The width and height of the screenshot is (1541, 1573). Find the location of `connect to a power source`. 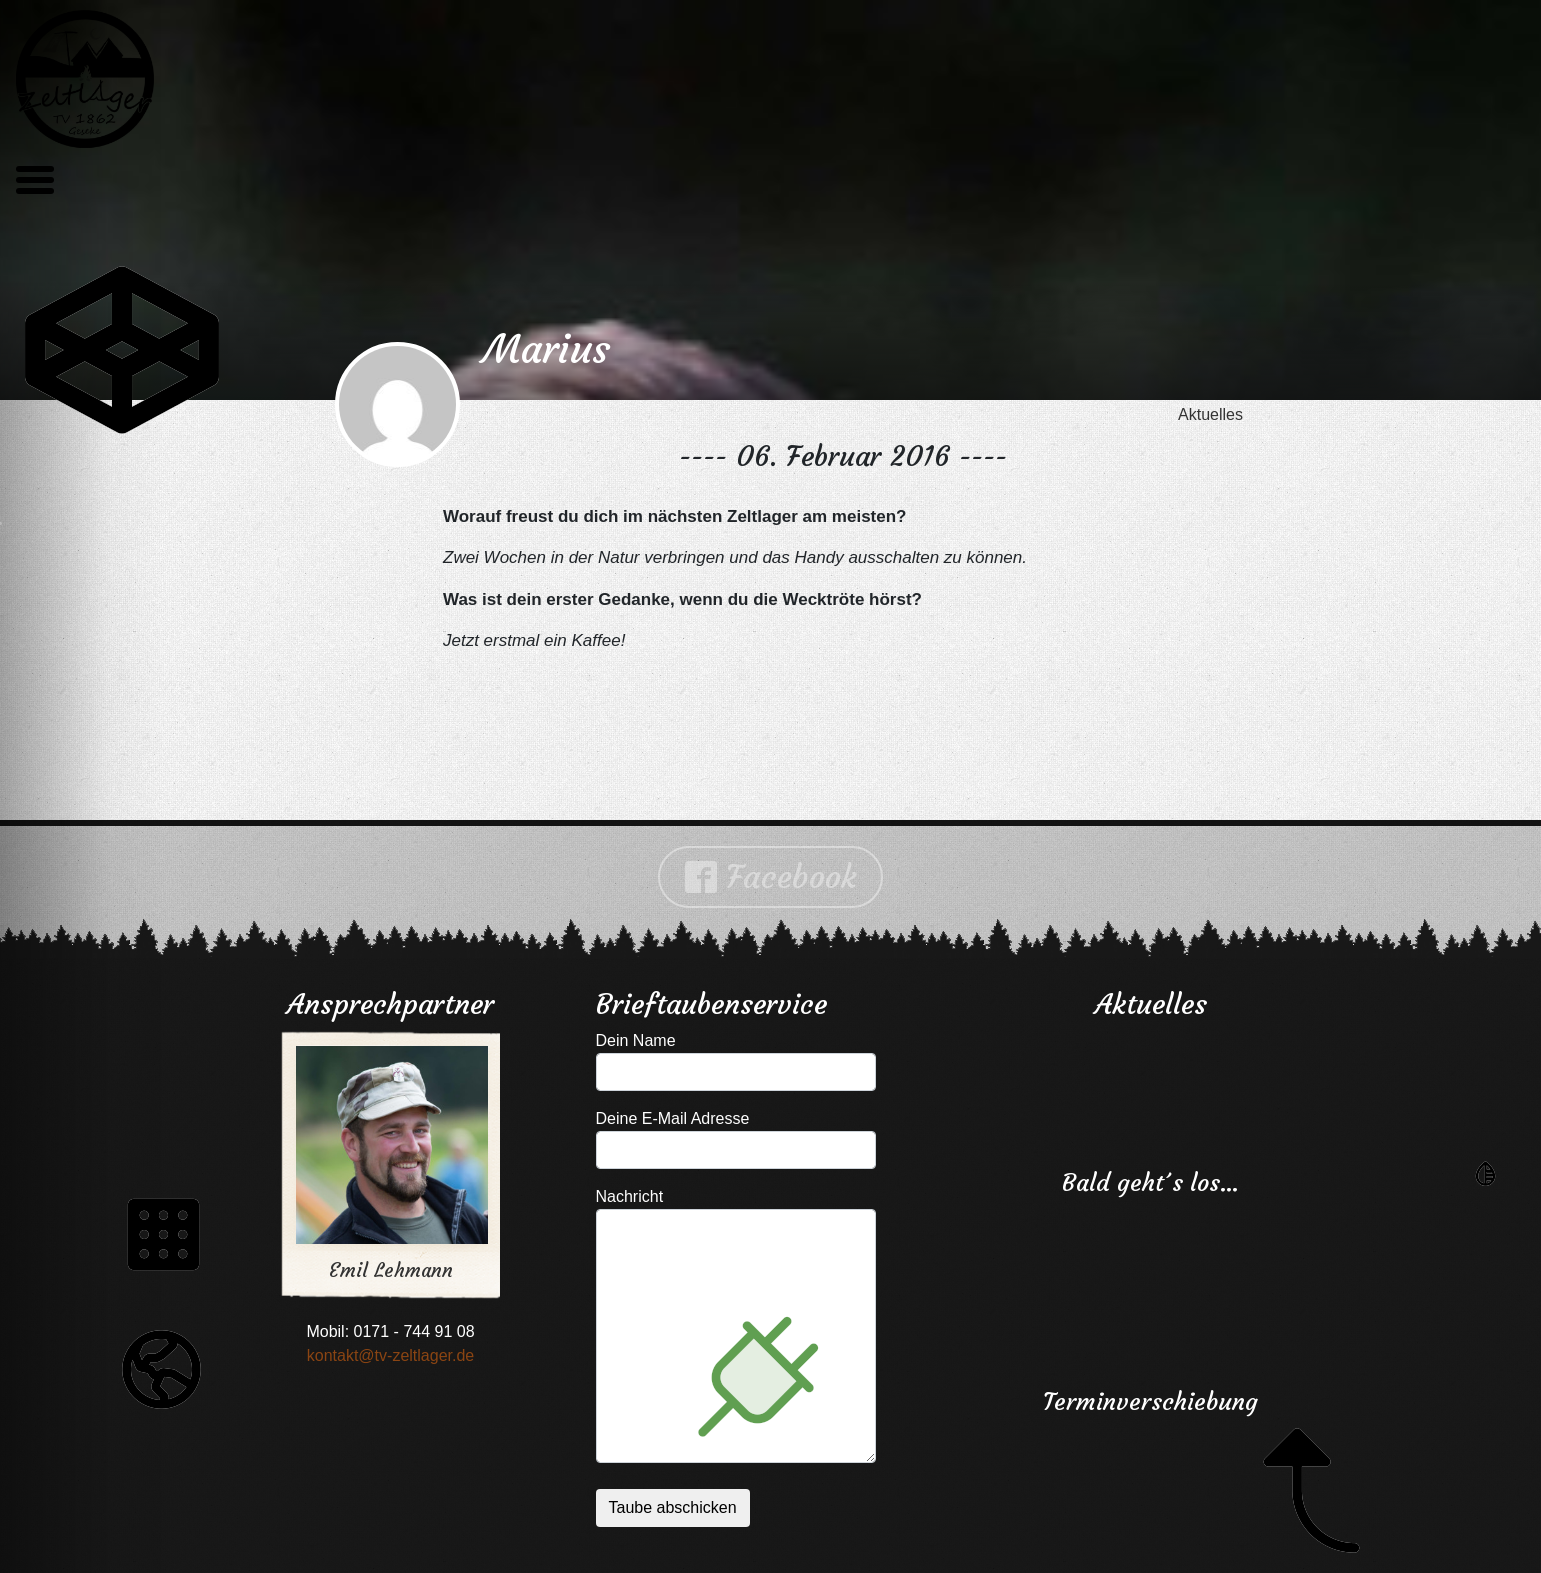

connect to a power source is located at coordinates (756, 1379).